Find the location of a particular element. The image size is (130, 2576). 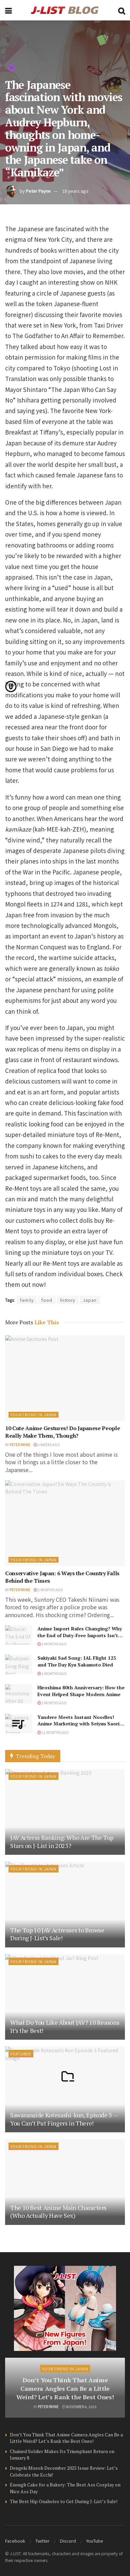

indicates an unread item or status is located at coordinates (11, 686).